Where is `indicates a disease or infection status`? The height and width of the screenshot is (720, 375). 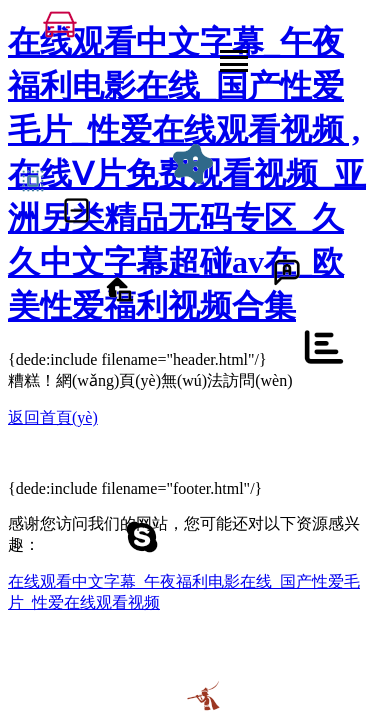
indicates a disease or infection status is located at coordinates (193, 164).